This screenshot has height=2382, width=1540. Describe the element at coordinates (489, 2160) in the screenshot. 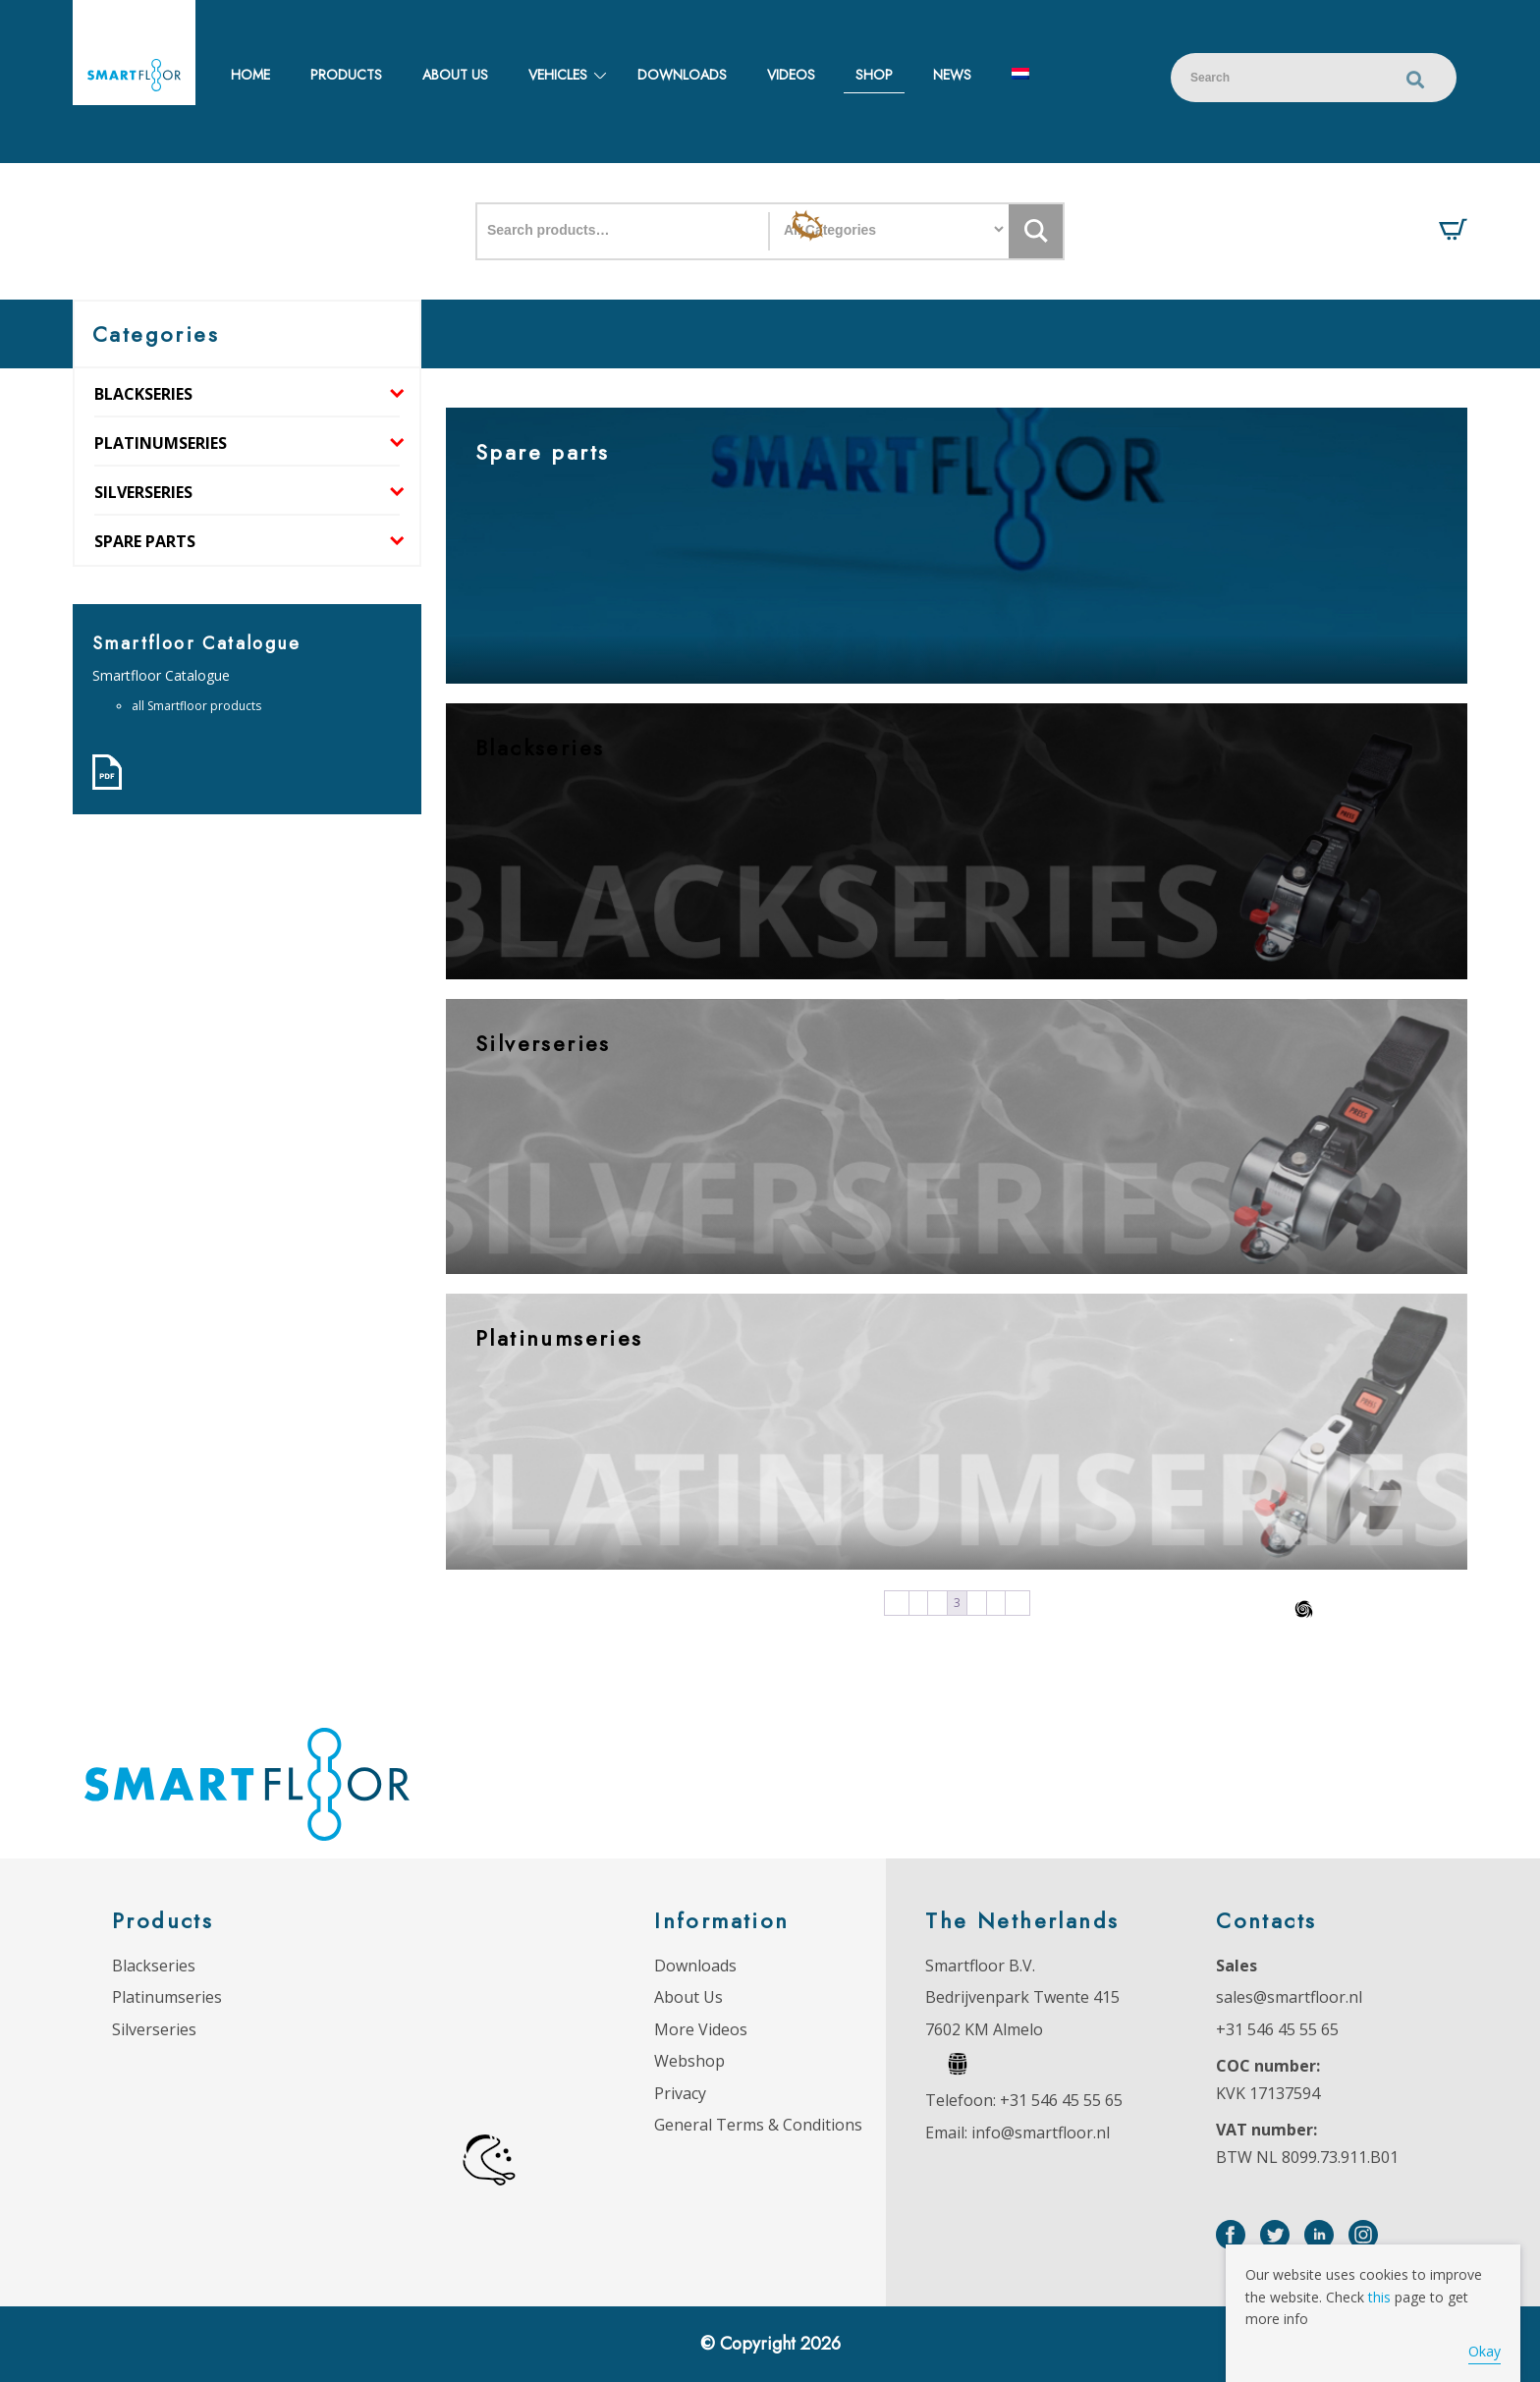

I see `select sling weapon in game inventory` at that location.